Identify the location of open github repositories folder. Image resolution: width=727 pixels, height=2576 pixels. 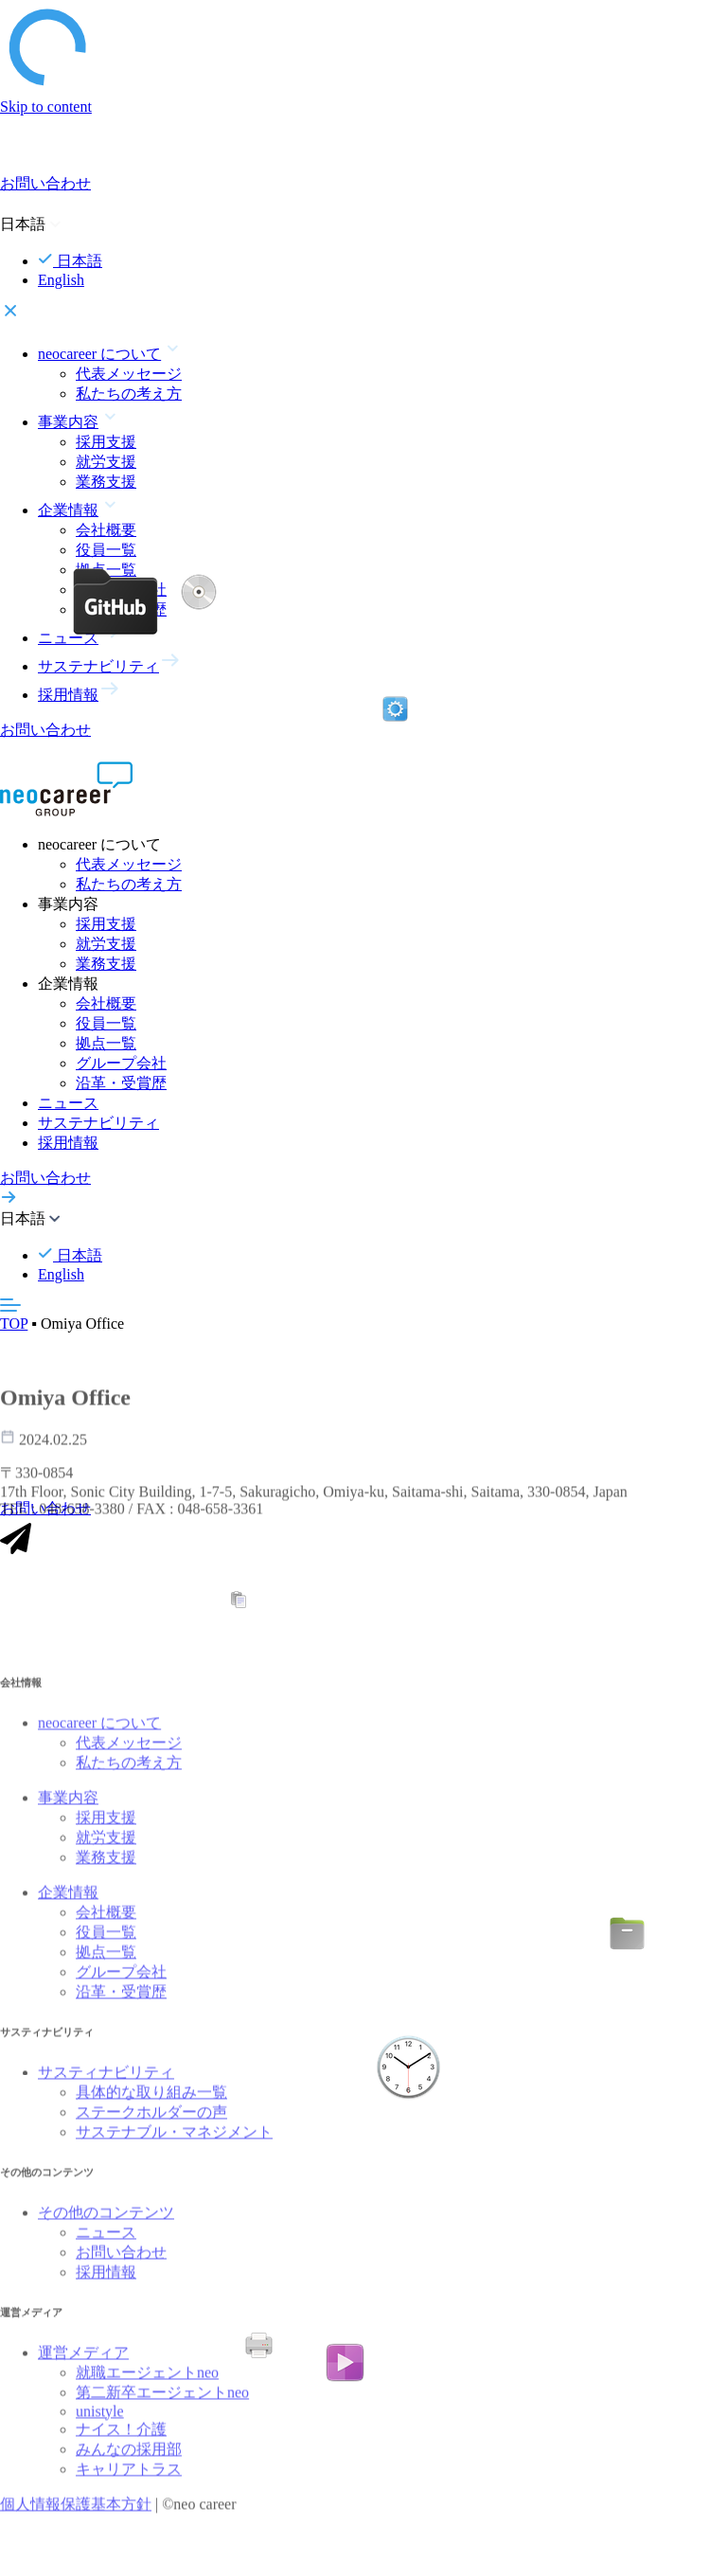
(115, 603).